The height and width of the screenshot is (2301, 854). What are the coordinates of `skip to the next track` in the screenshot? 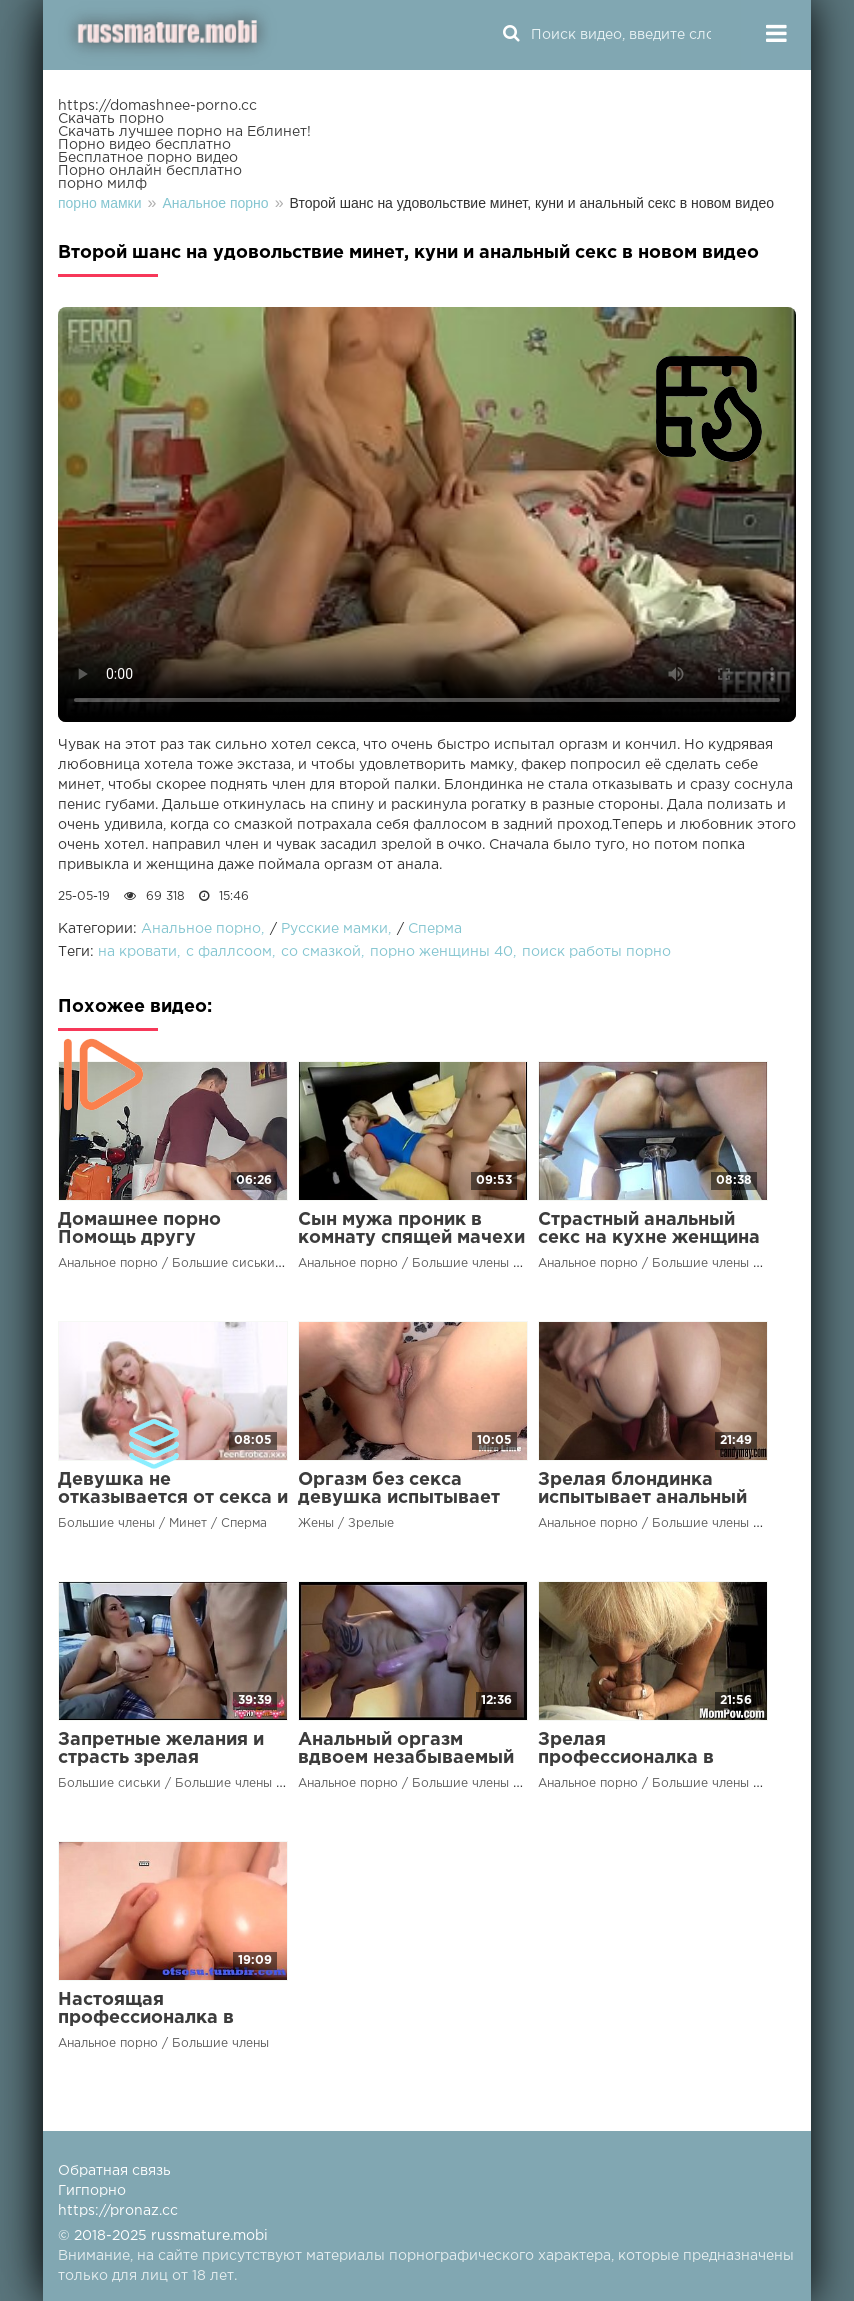 It's located at (103, 1074).